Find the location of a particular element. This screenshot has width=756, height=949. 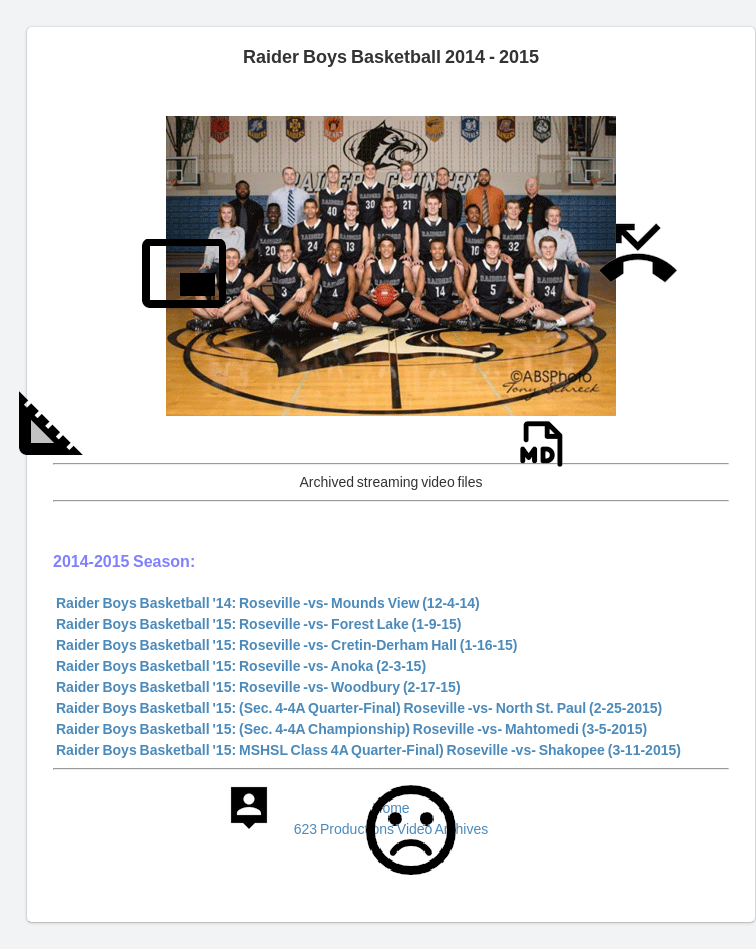

view a person's location on the map is located at coordinates (249, 807).